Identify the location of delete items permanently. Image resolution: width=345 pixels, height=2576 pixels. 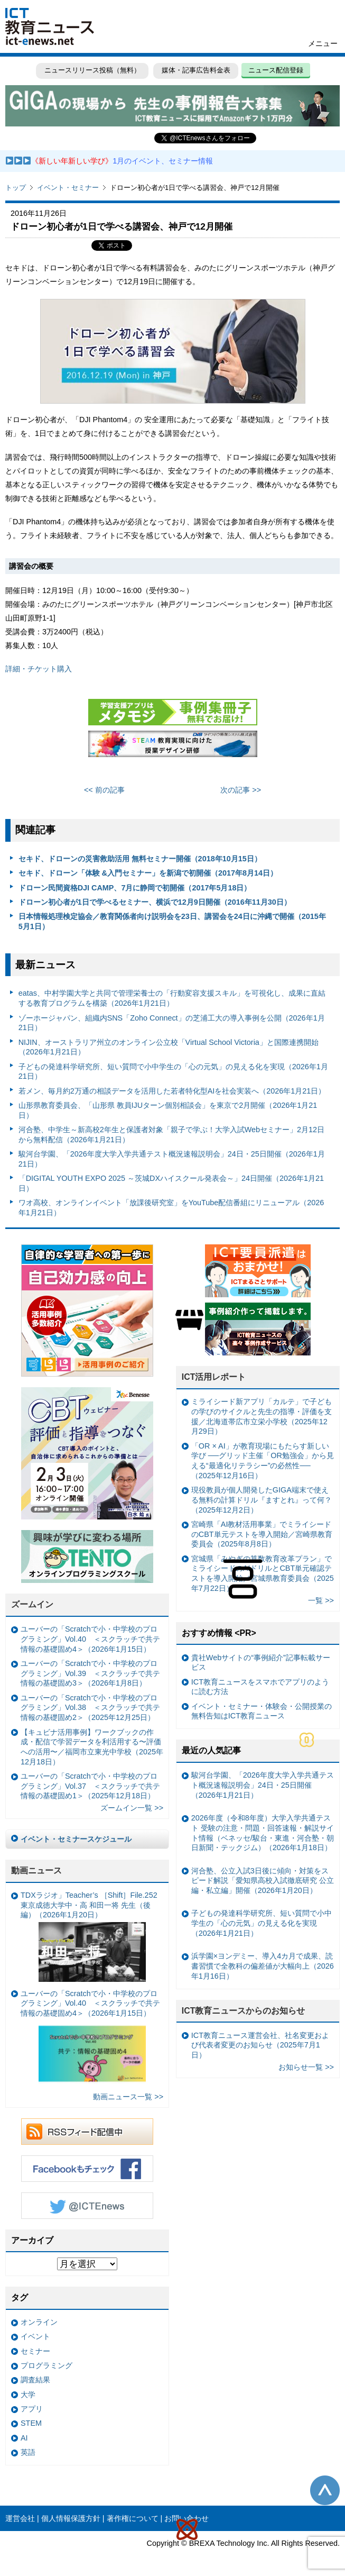
(189, 1319).